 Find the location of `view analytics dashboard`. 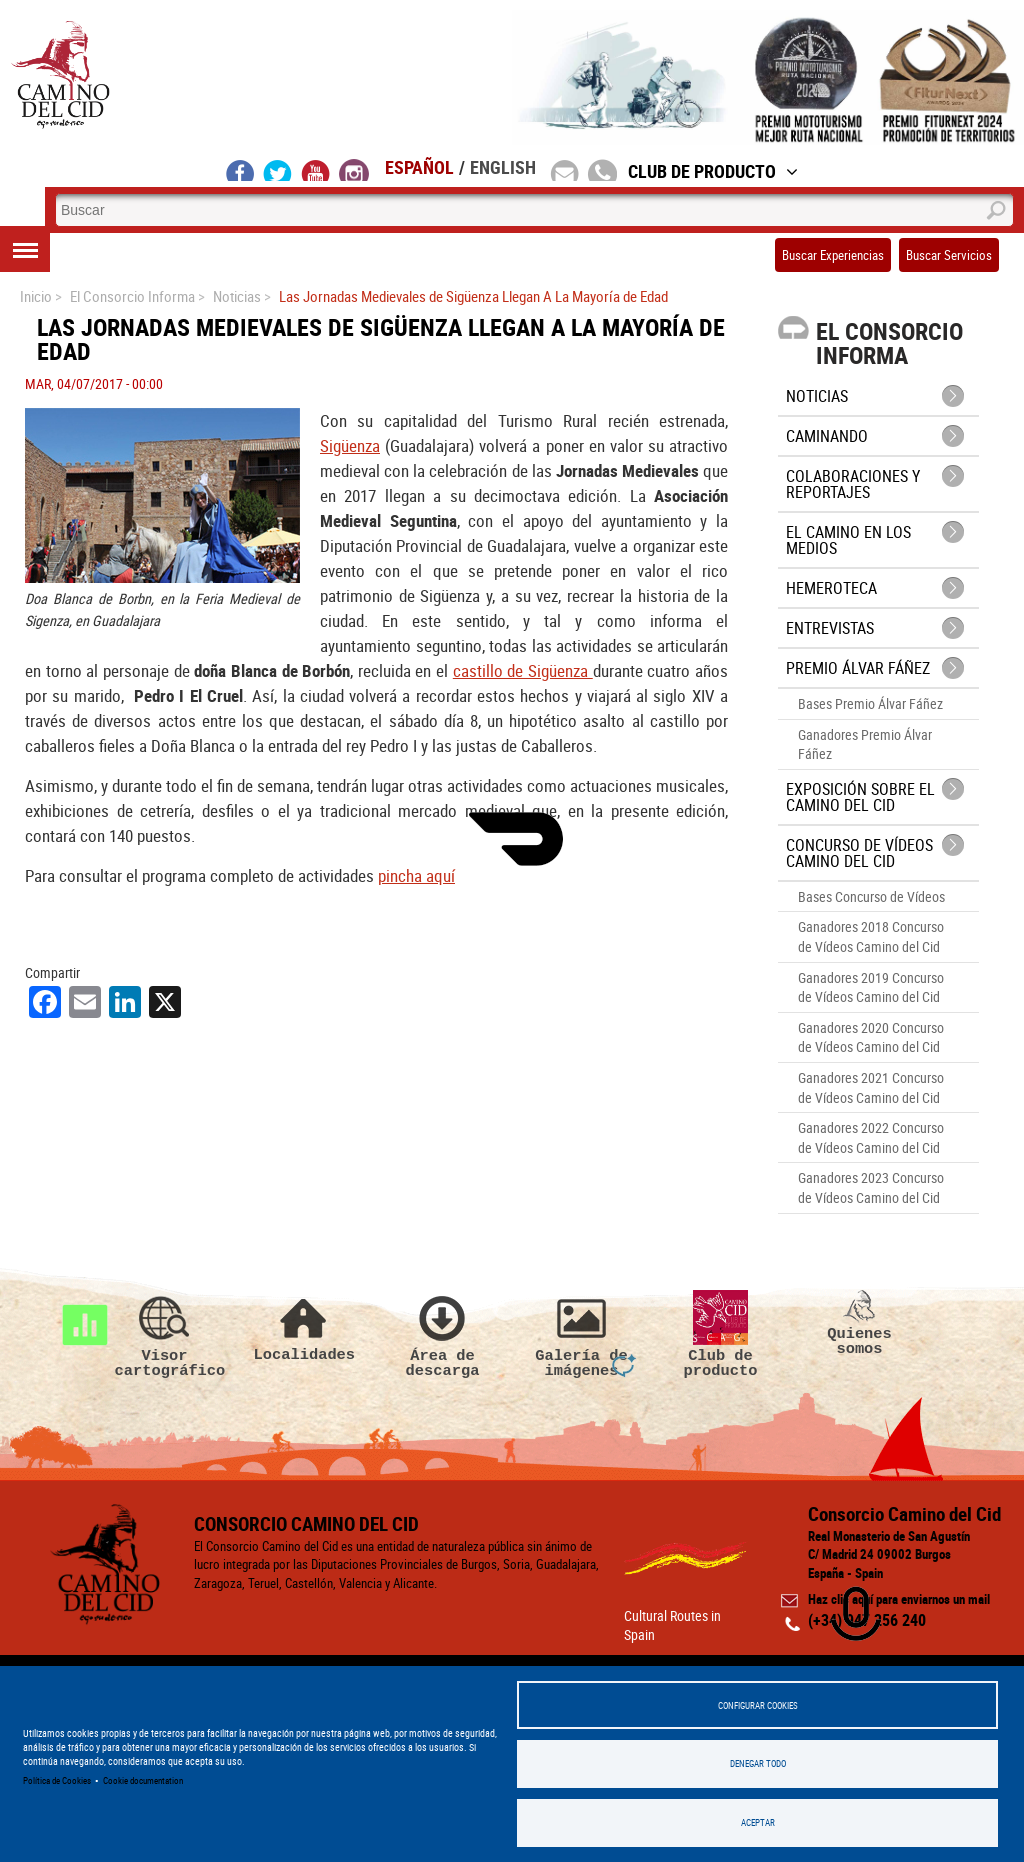

view analytics dashboard is located at coordinates (85, 1325).